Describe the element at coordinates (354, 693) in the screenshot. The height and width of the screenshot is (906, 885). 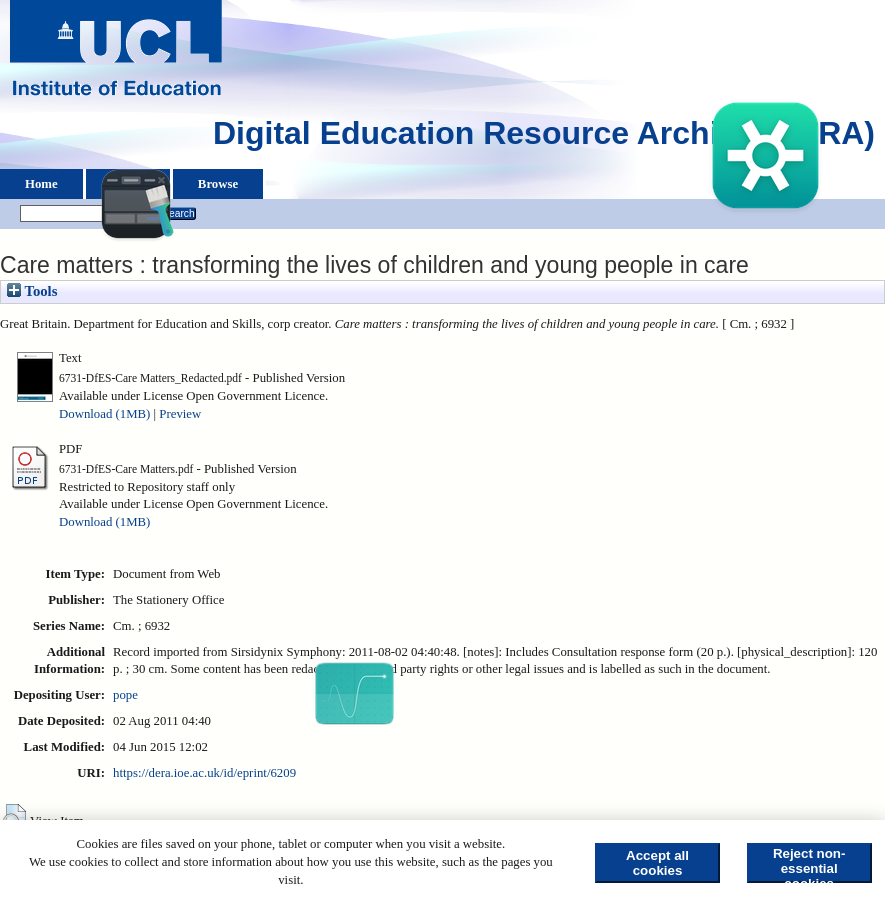
I see `open system resource monitor` at that location.